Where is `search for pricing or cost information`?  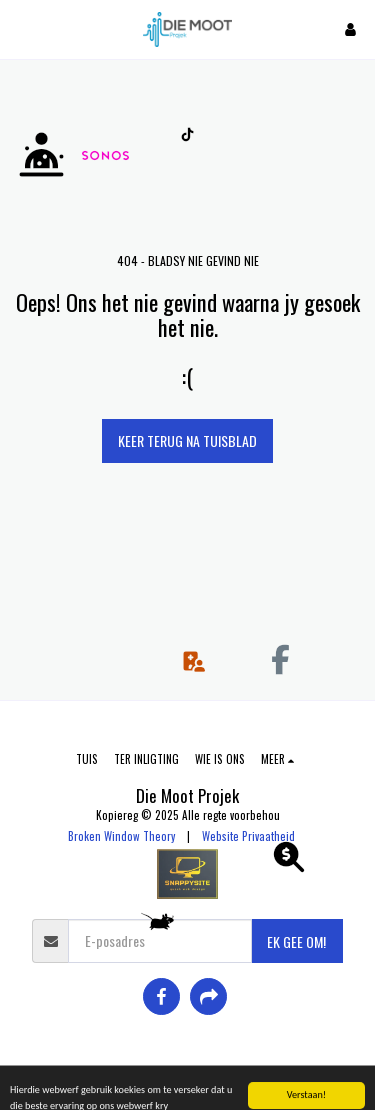 search for pricing or cost information is located at coordinates (289, 857).